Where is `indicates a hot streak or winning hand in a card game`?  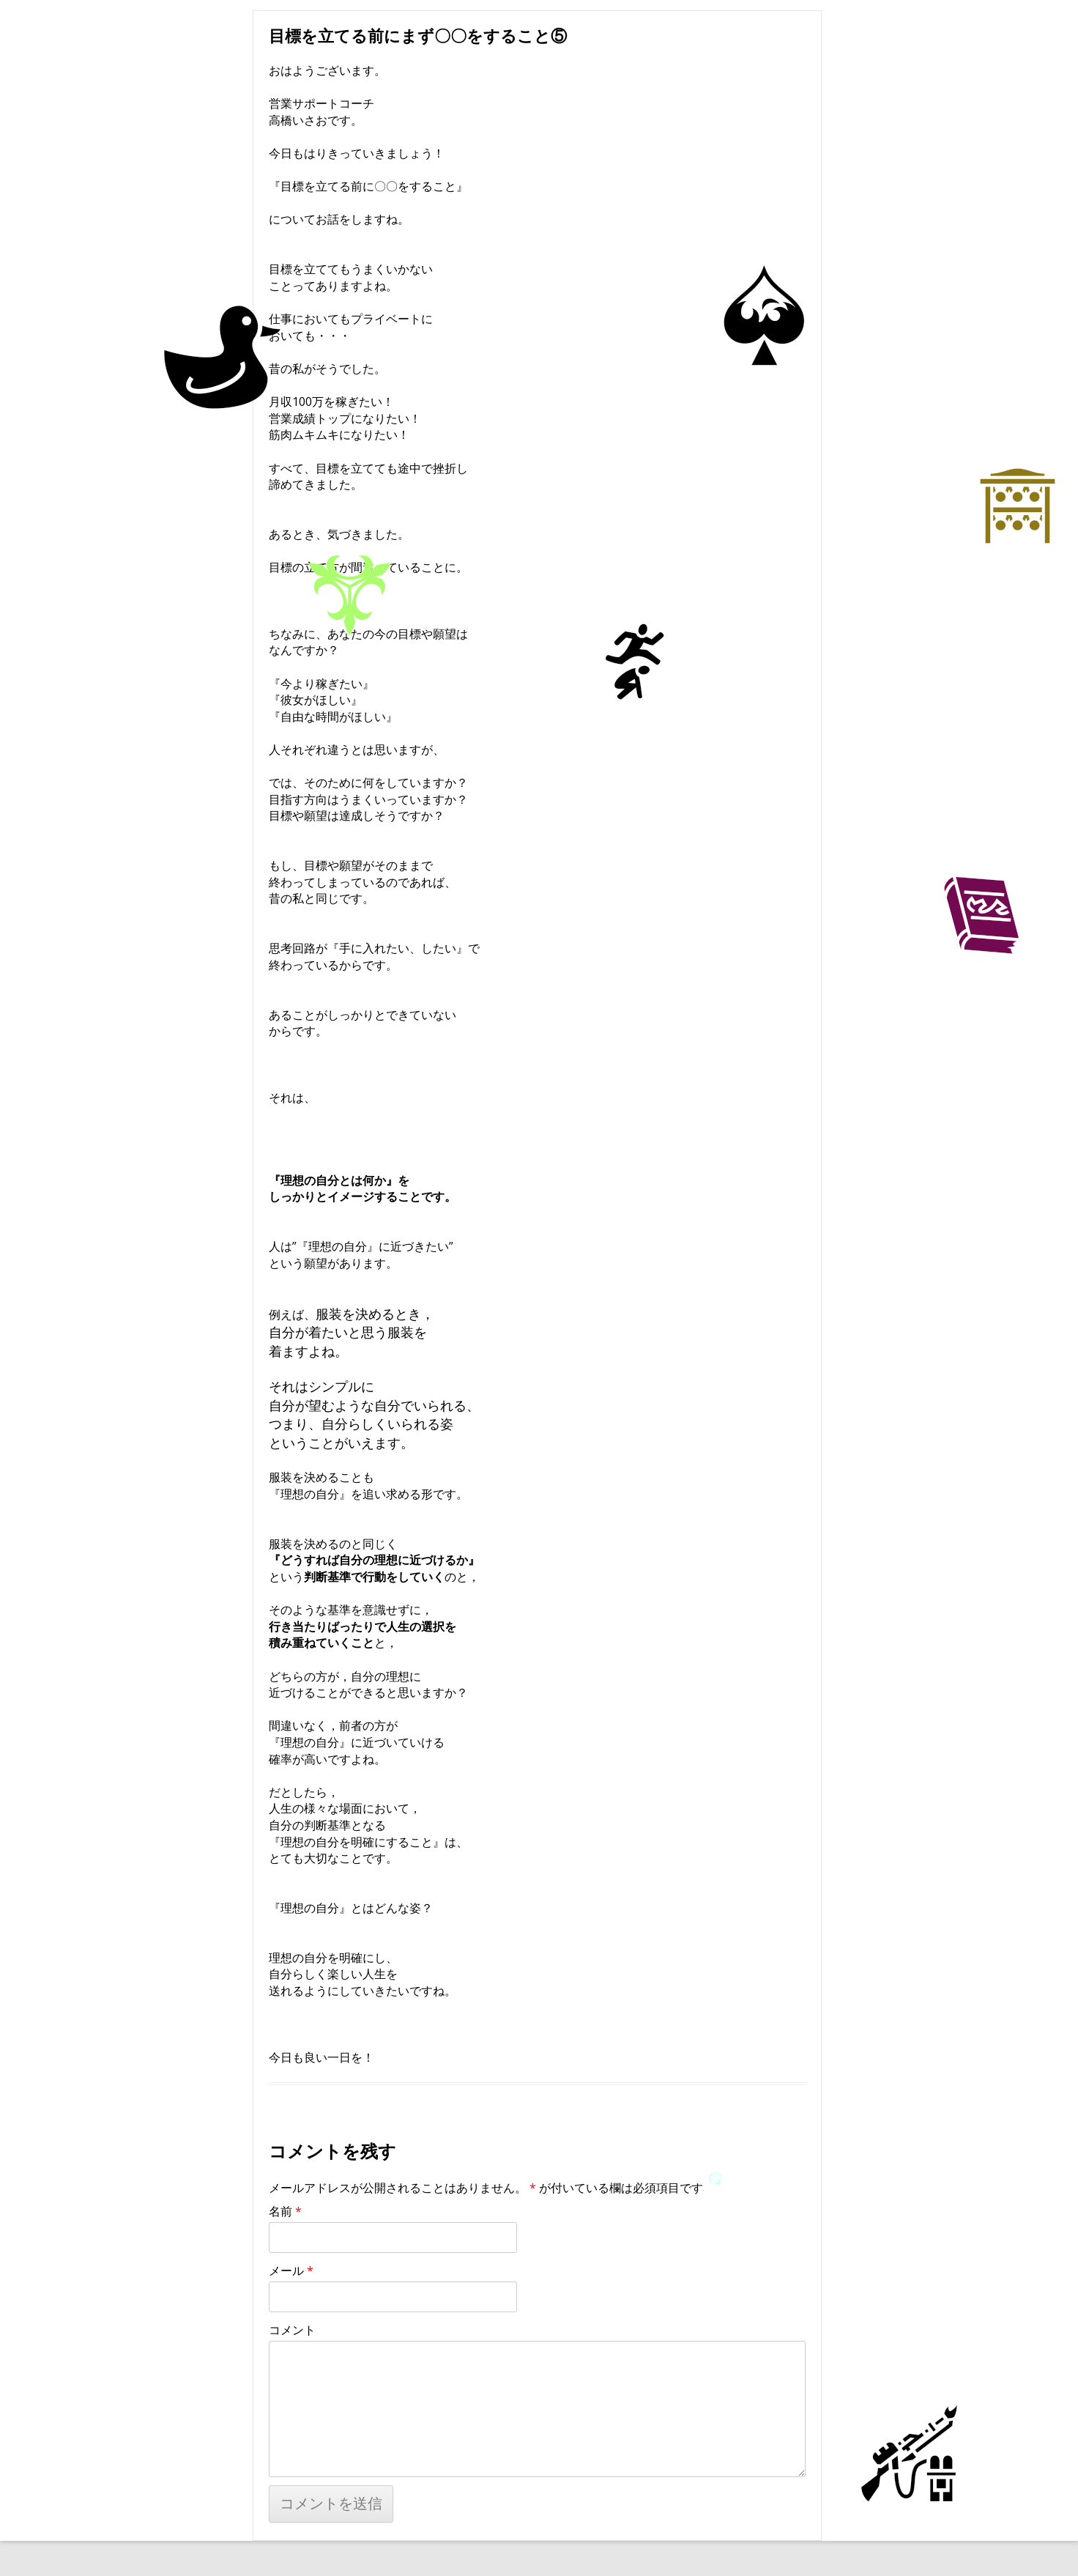
indicates a hot streak or winning hand in a card game is located at coordinates (764, 316).